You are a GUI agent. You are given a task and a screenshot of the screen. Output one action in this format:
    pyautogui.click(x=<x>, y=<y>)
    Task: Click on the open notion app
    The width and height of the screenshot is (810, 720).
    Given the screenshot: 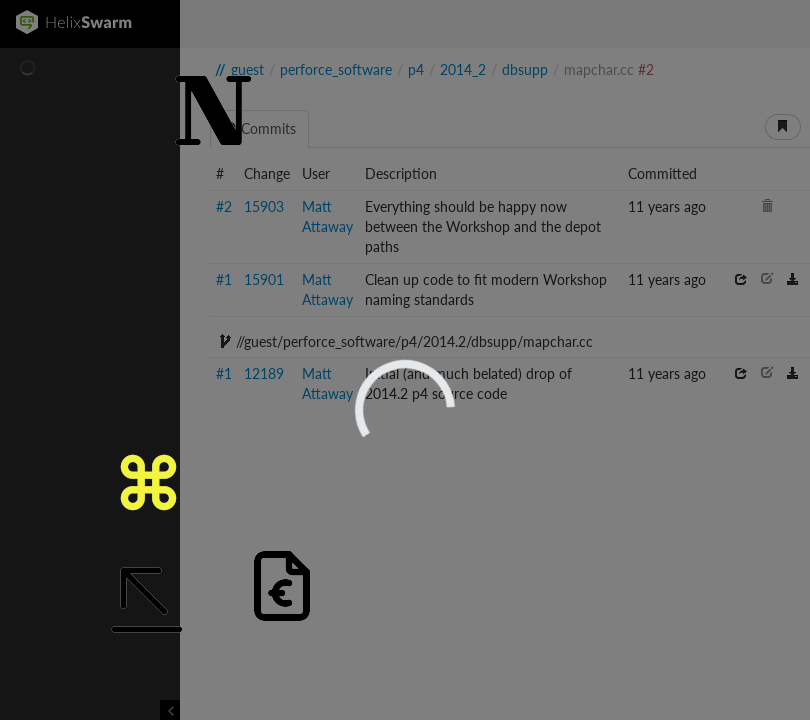 What is the action you would take?
    pyautogui.click(x=213, y=110)
    